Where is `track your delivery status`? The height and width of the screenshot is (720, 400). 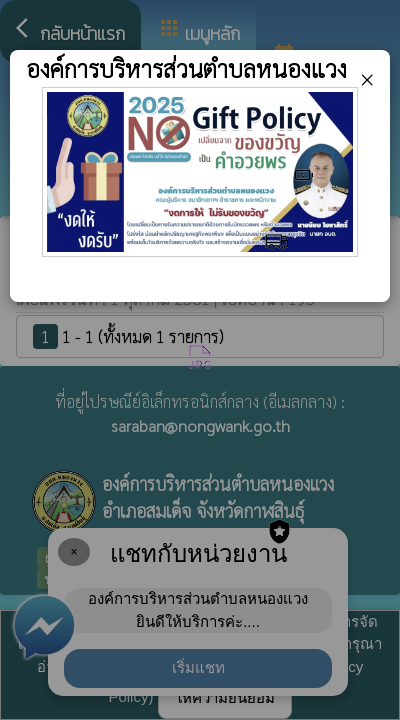 track your delivery status is located at coordinates (276, 241).